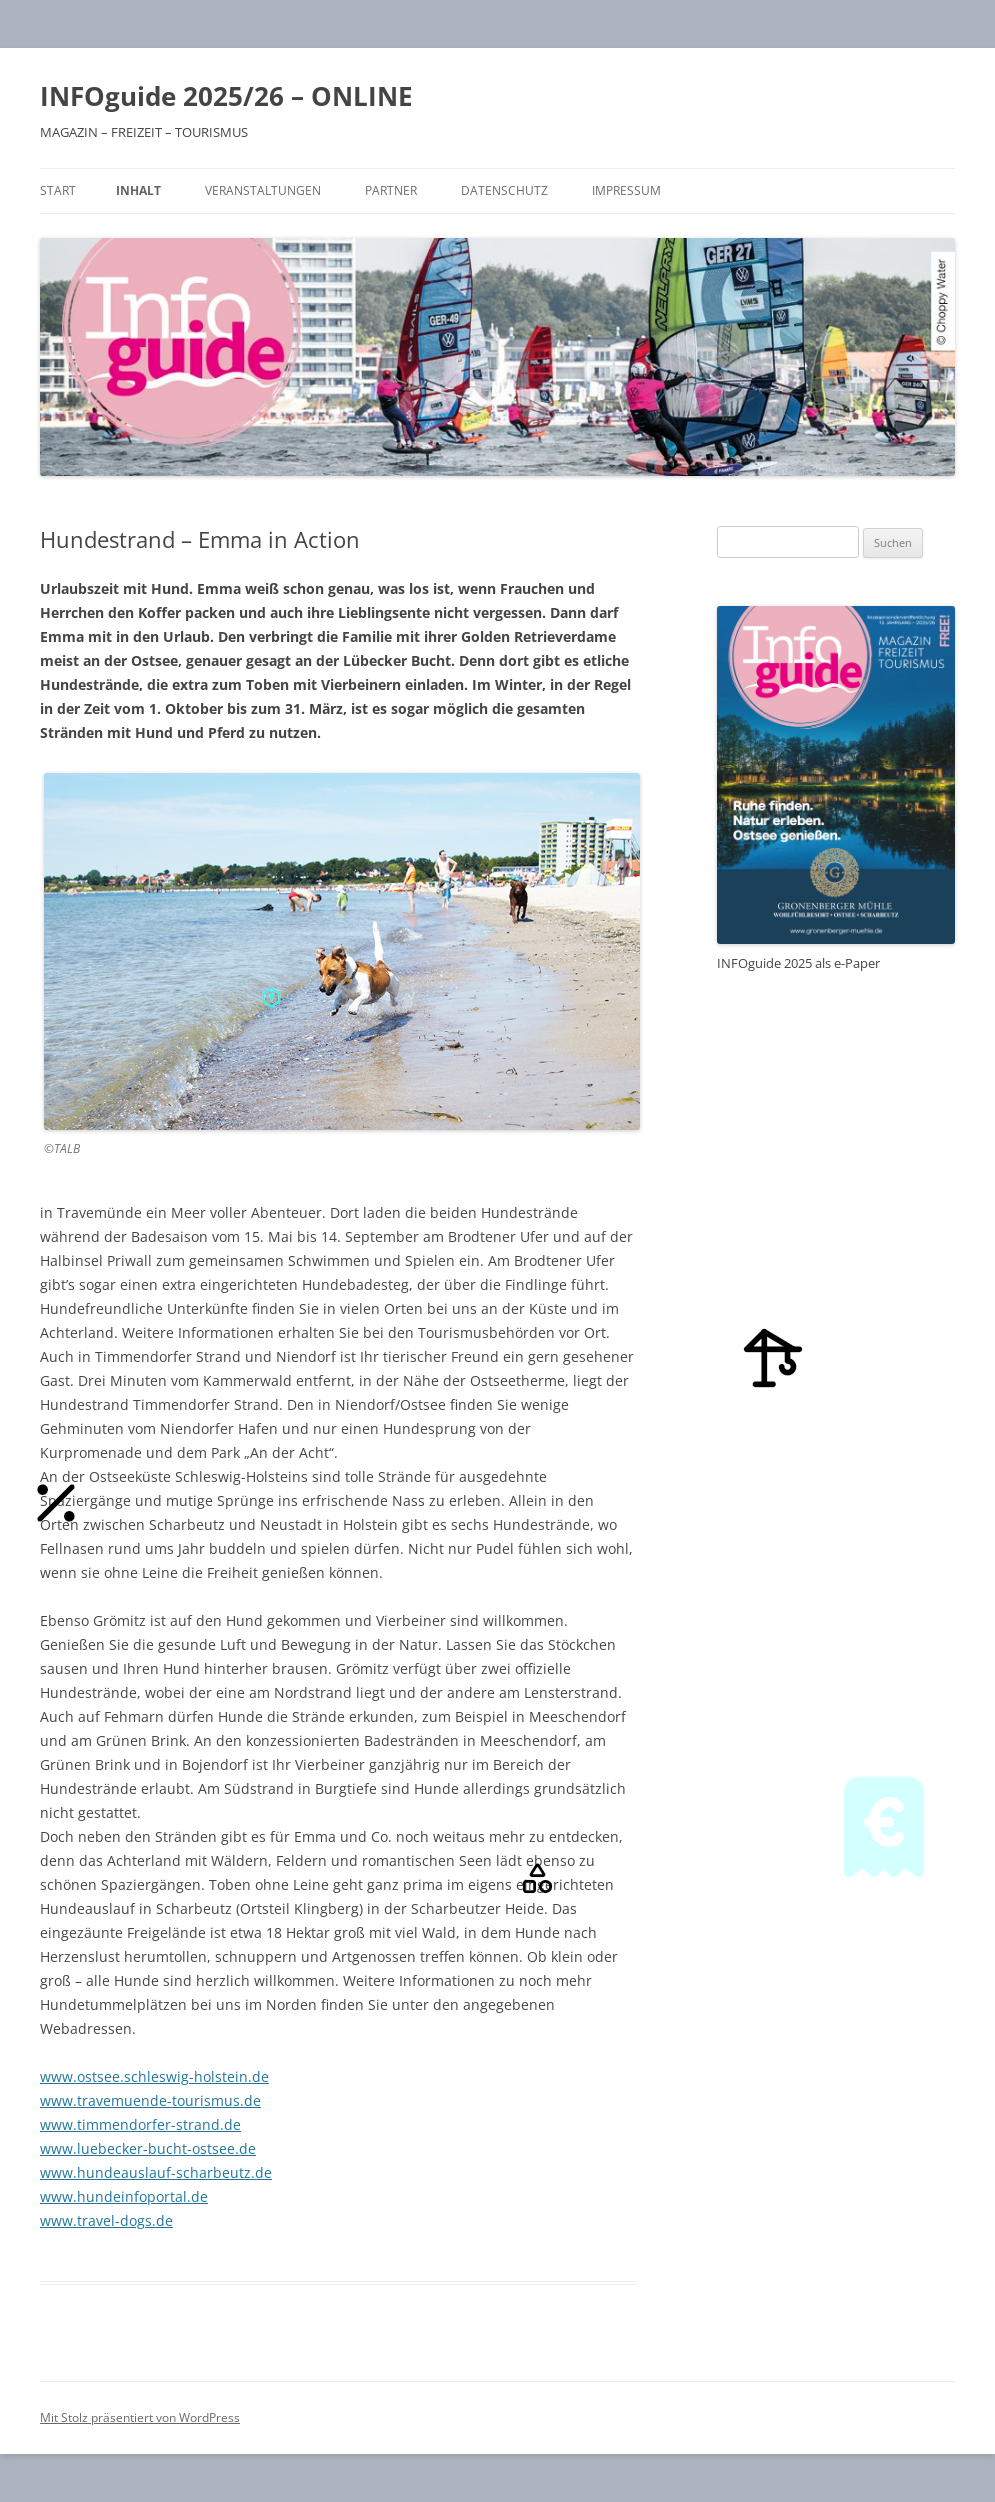 This screenshot has height=2502, width=995. What do you see at coordinates (537, 1878) in the screenshot?
I see `access shape tools or drawing options` at bounding box center [537, 1878].